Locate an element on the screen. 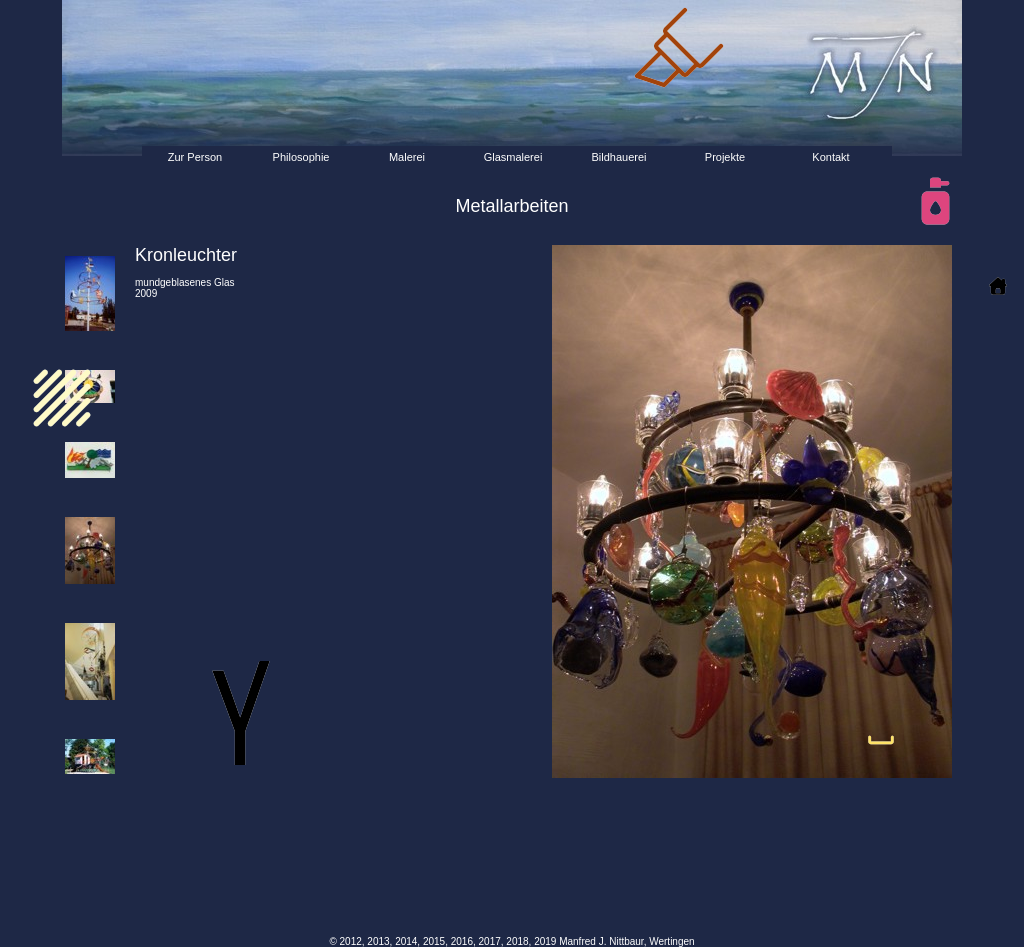 This screenshot has width=1024, height=947. yandex international logo is located at coordinates (241, 713).